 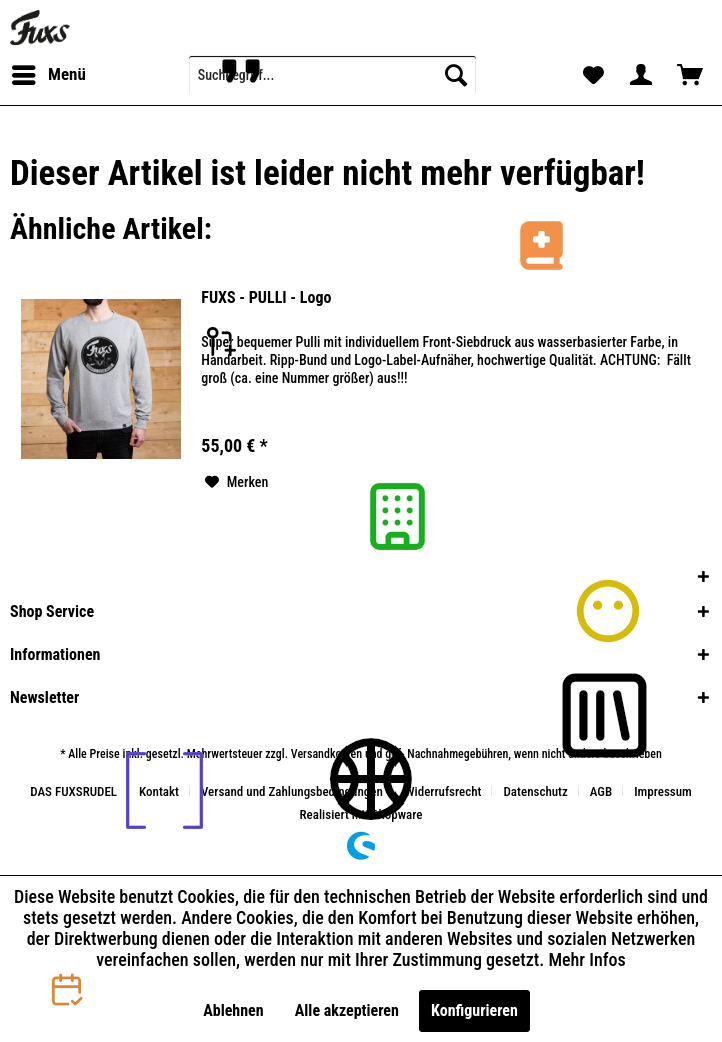 What do you see at coordinates (541, 245) in the screenshot?
I see `access medical records or health information` at bounding box center [541, 245].